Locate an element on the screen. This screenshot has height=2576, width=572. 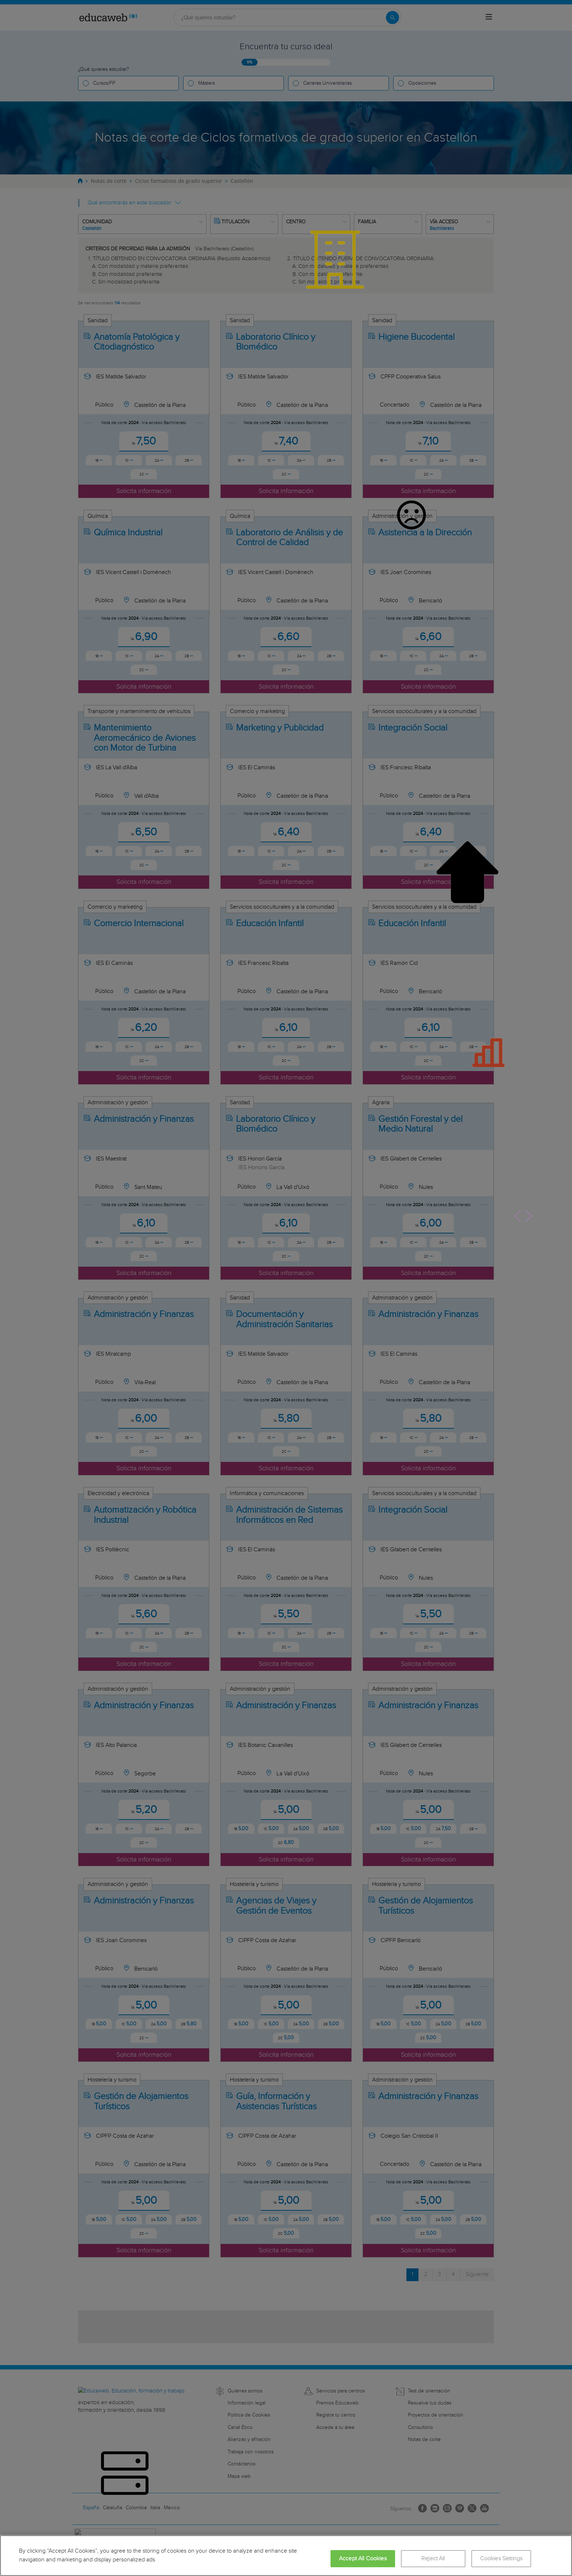
access storage or server settings is located at coordinates (125, 2473).